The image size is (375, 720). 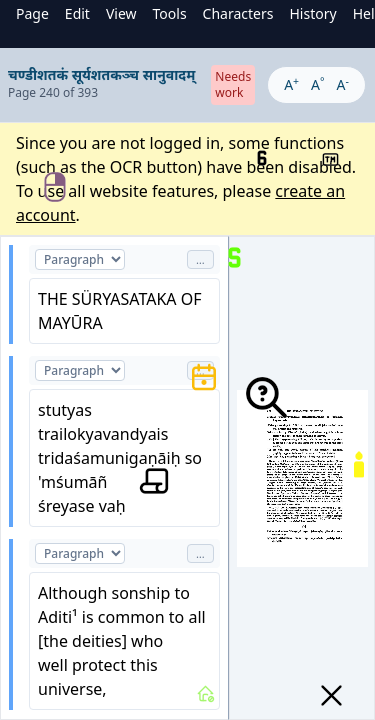 What do you see at coordinates (262, 158) in the screenshot?
I see `indicates item number 6 in a list or sequence` at bounding box center [262, 158].